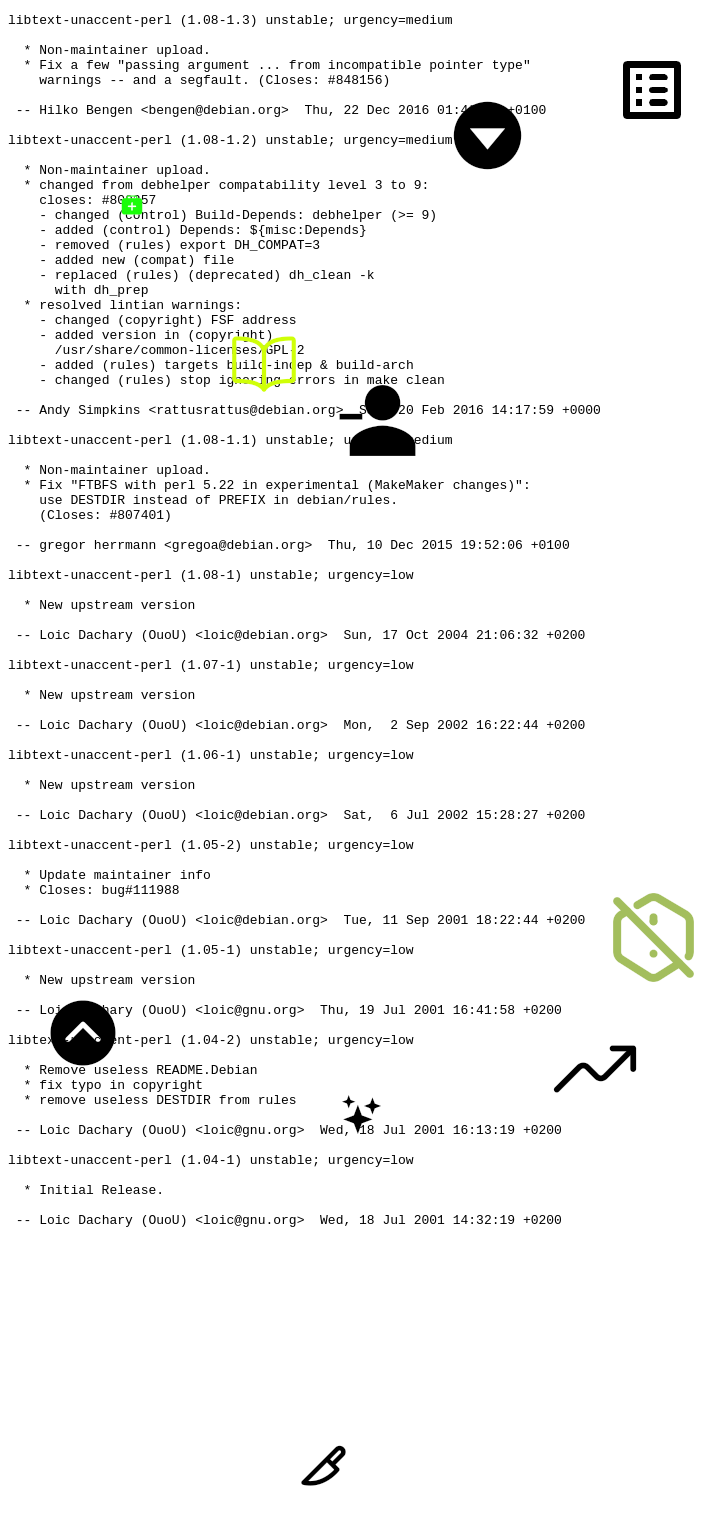  What do you see at coordinates (323, 1466) in the screenshot?
I see `access cutting or slicing tools` at bounding box center [323, 1466].